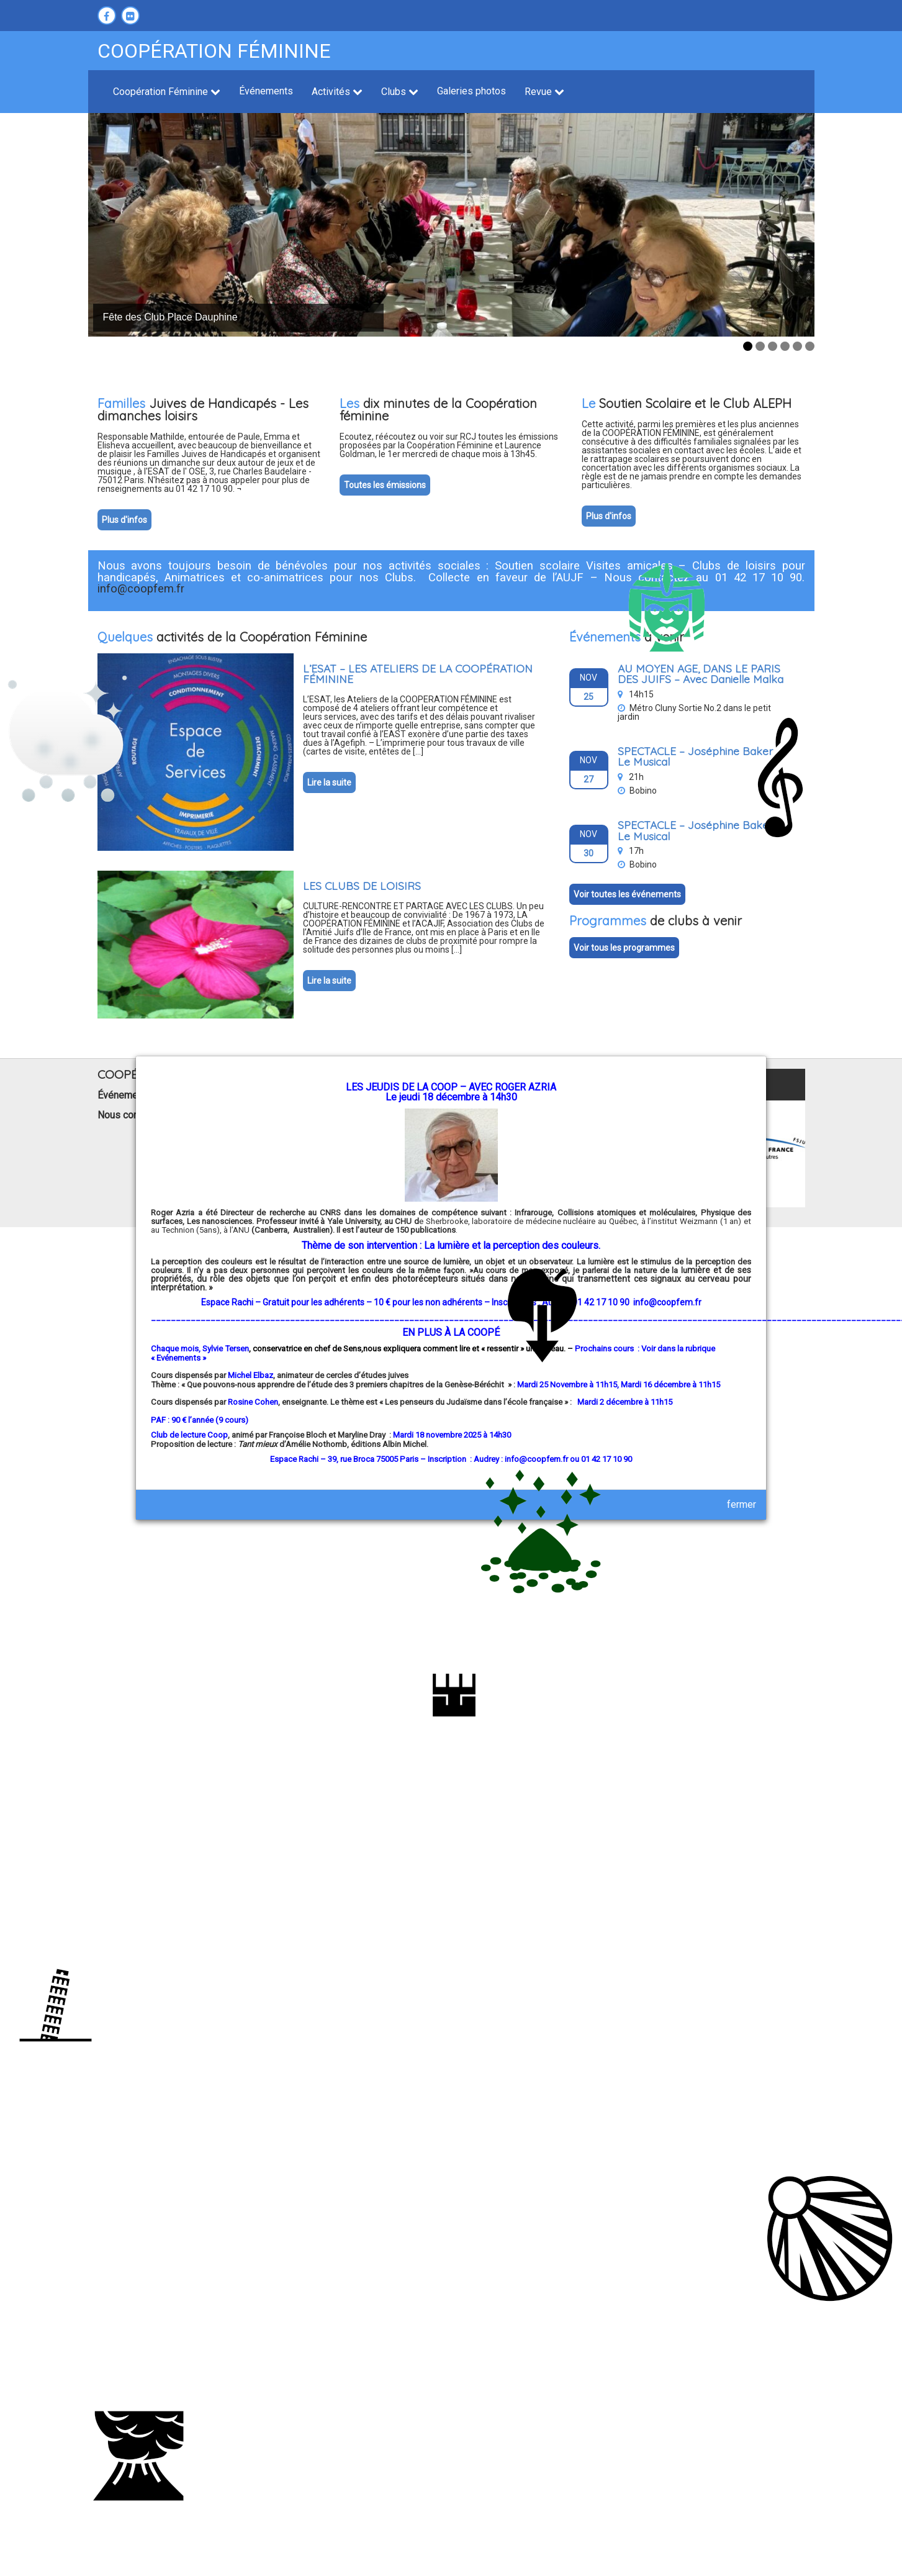 This screenshot has width=902, height=2576. What do you see at coordinates (541, 1531) in the screenshot?
I see `a pile of spices or seasoning ingredients` at bounding box center [541, 1531].